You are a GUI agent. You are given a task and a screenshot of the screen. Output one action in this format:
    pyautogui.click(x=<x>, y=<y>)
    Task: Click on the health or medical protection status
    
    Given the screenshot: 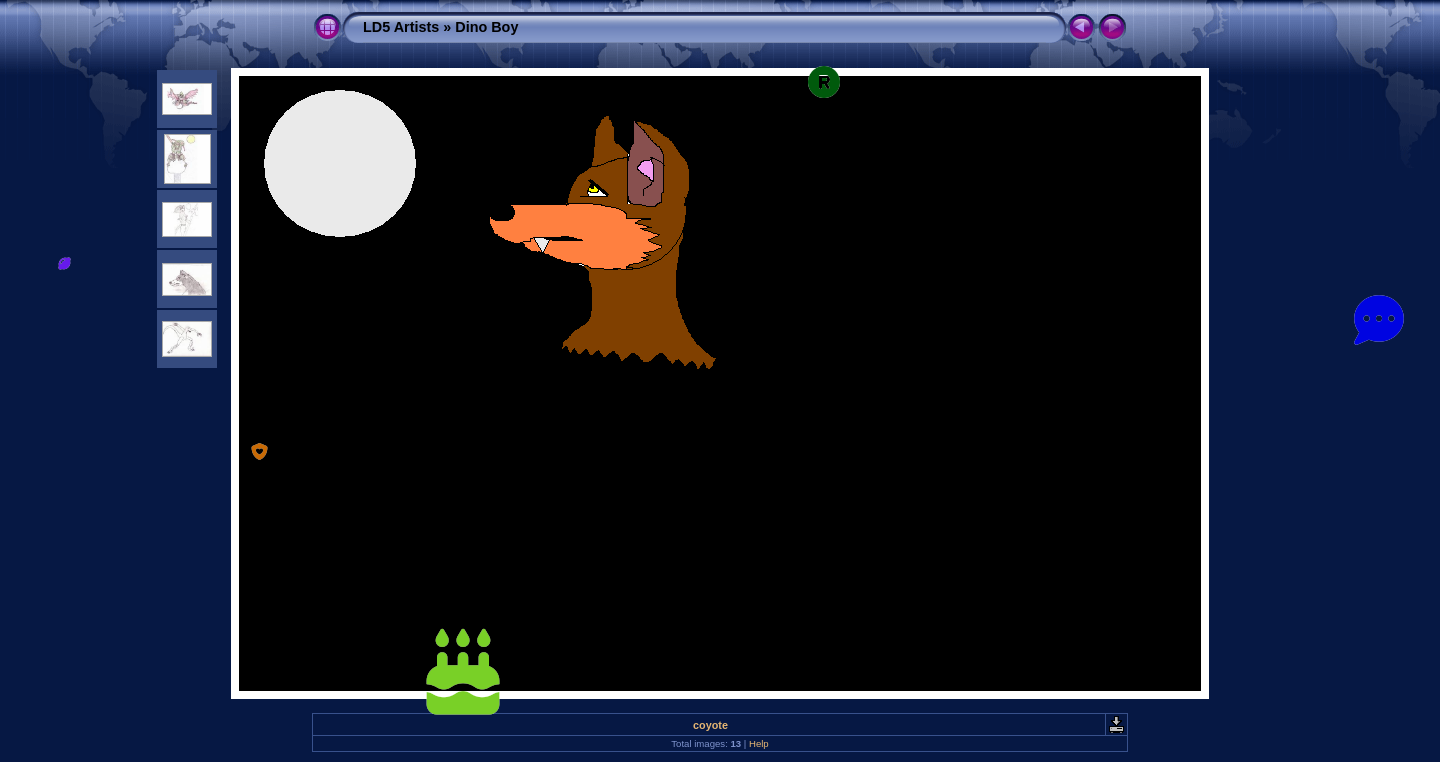 What is the action you would take?
    pyautogui.click(x=259, y=451)
    